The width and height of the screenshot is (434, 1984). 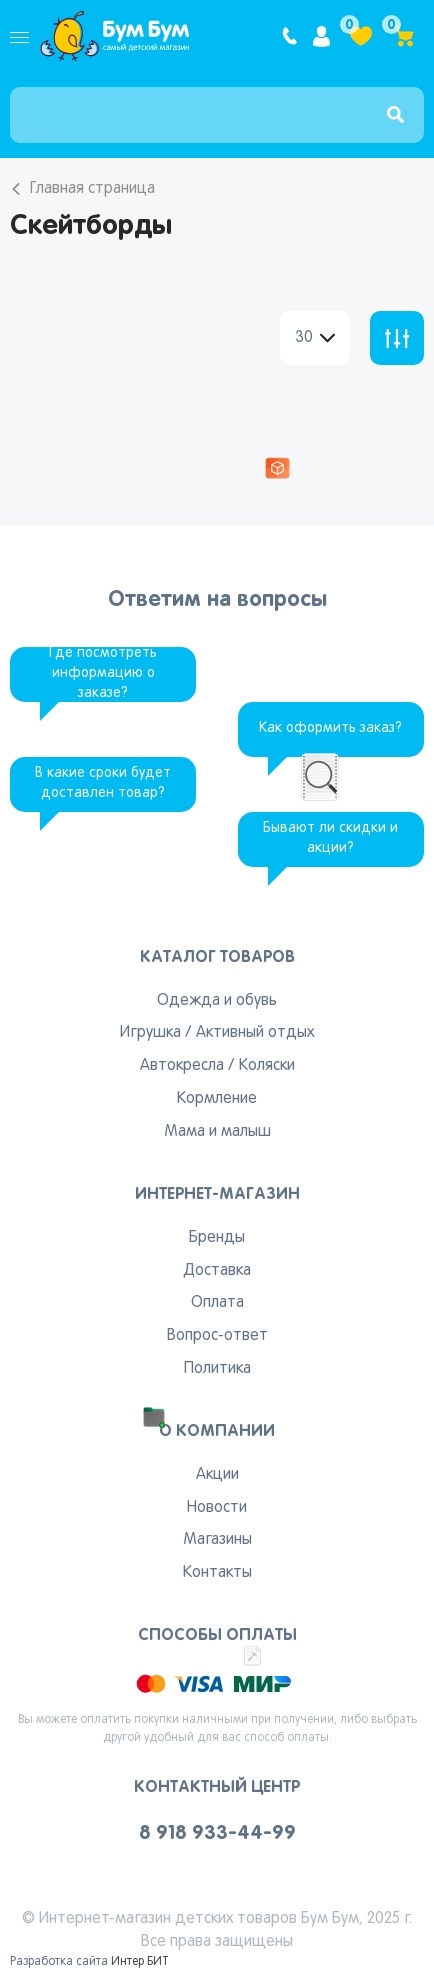 I want to click on create a new folder, so click(x=154, y=1417).